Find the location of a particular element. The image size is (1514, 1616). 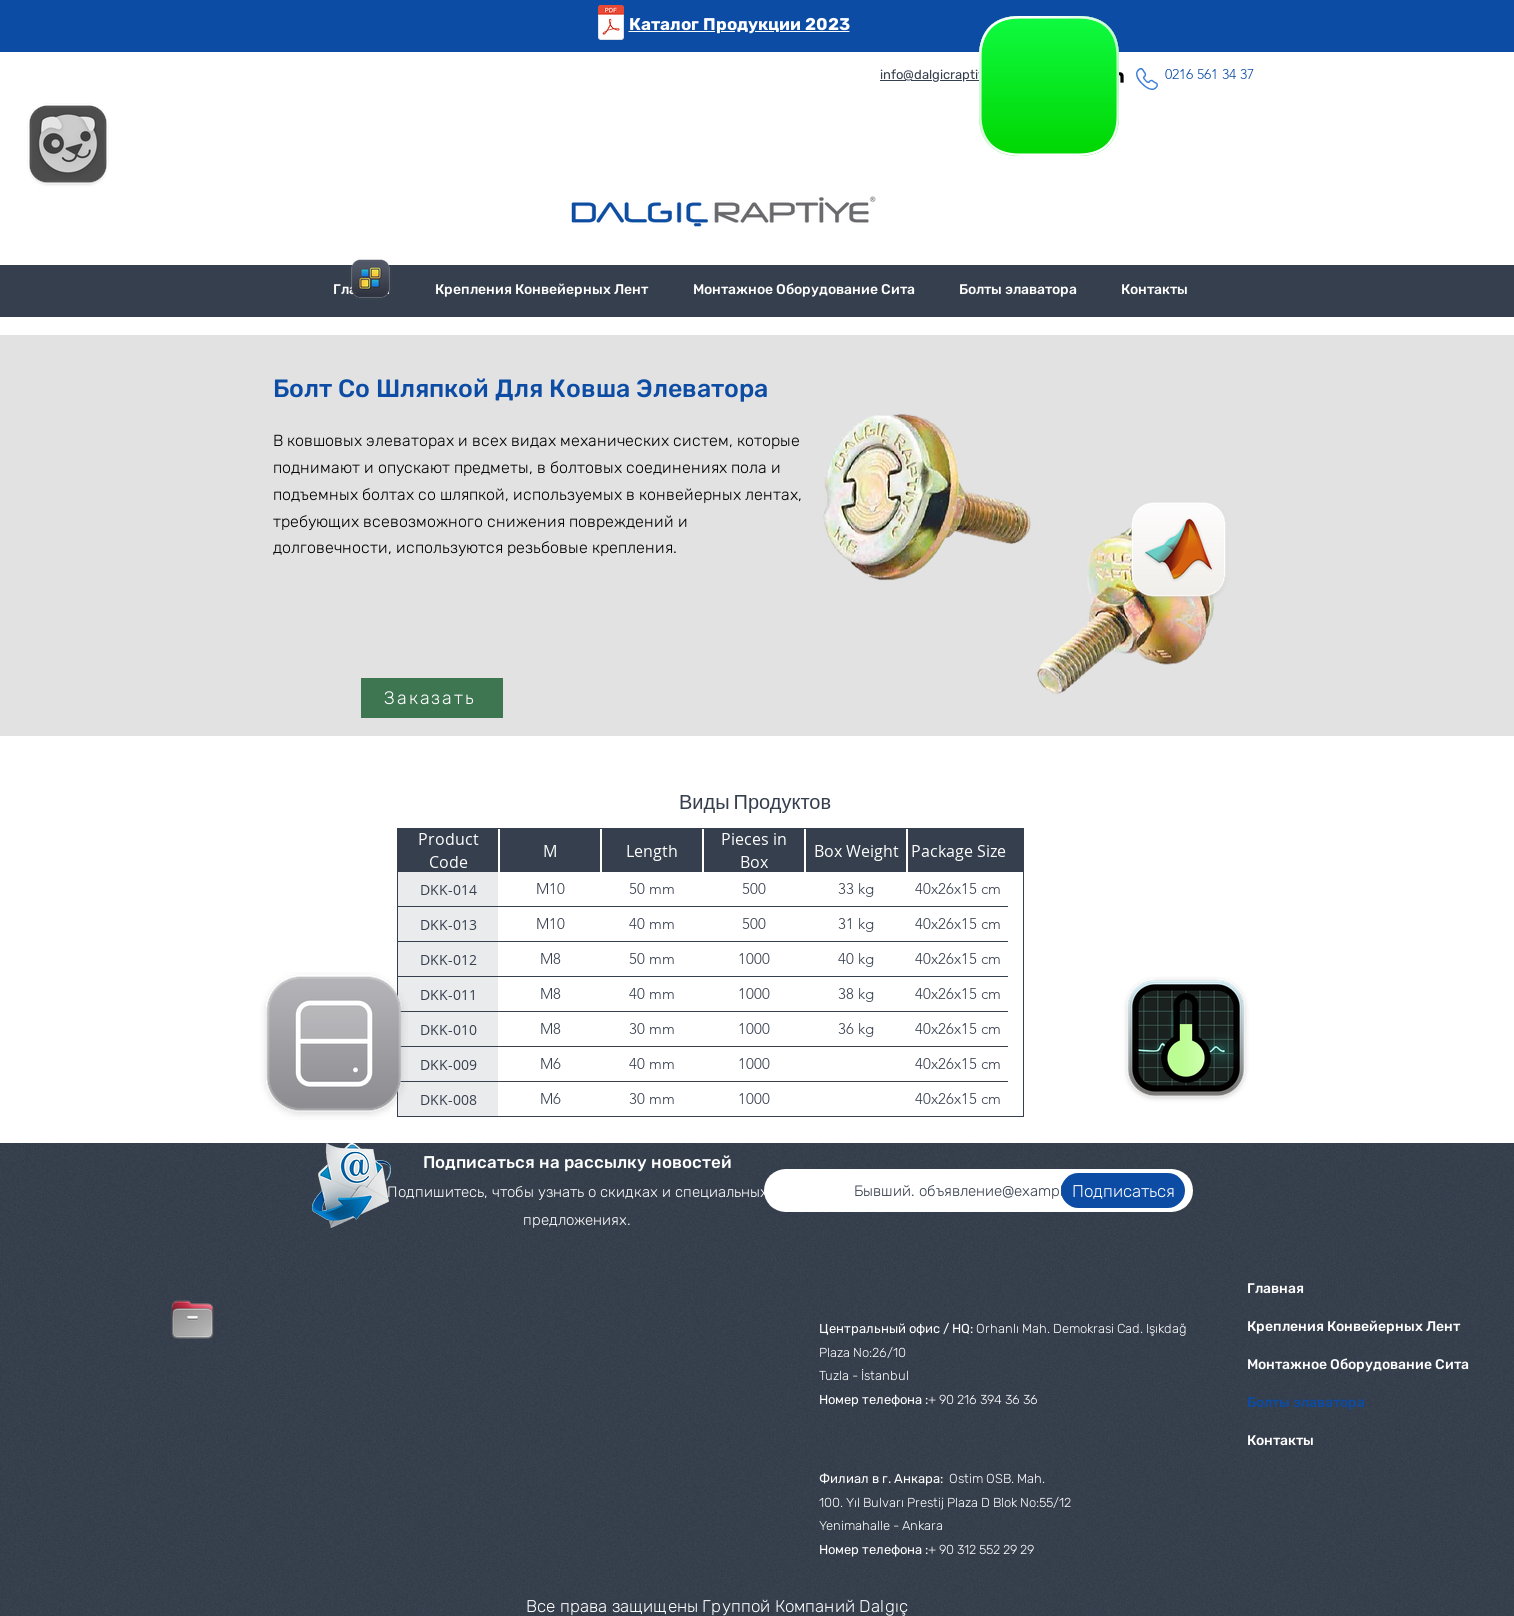

launch gnome klotski sliding block puzzle game is located at coordinates (370, 278).